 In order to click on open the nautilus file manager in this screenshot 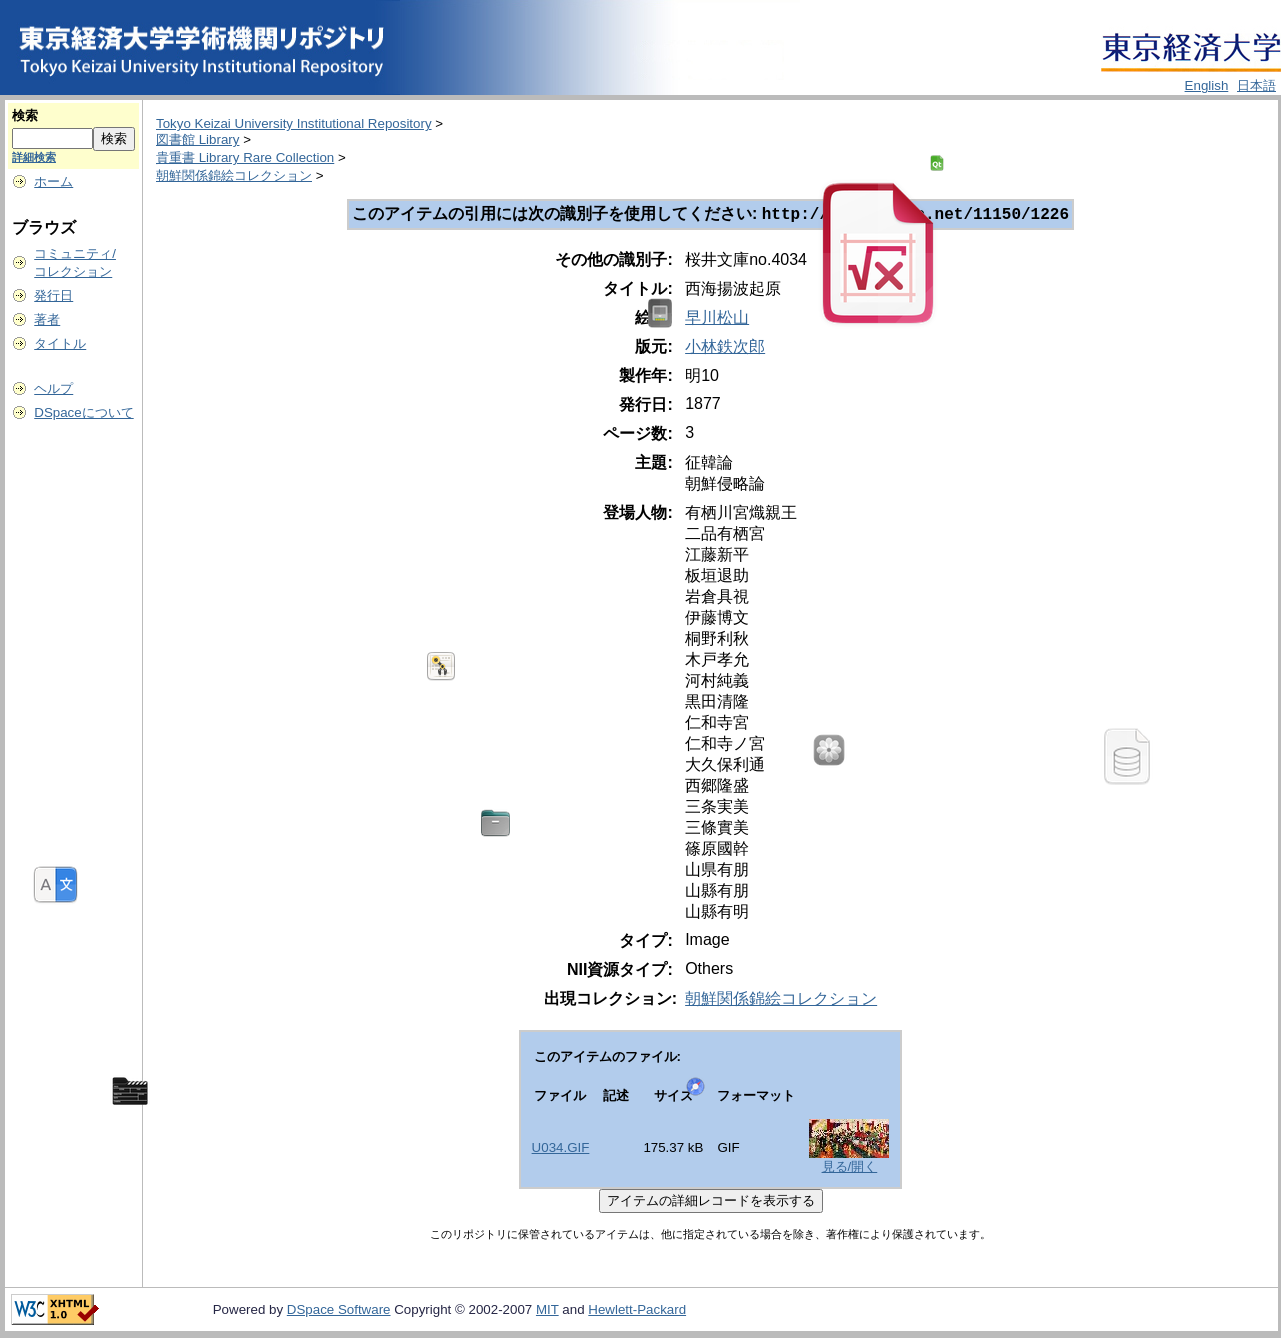, I will do `click(495, 822)`.